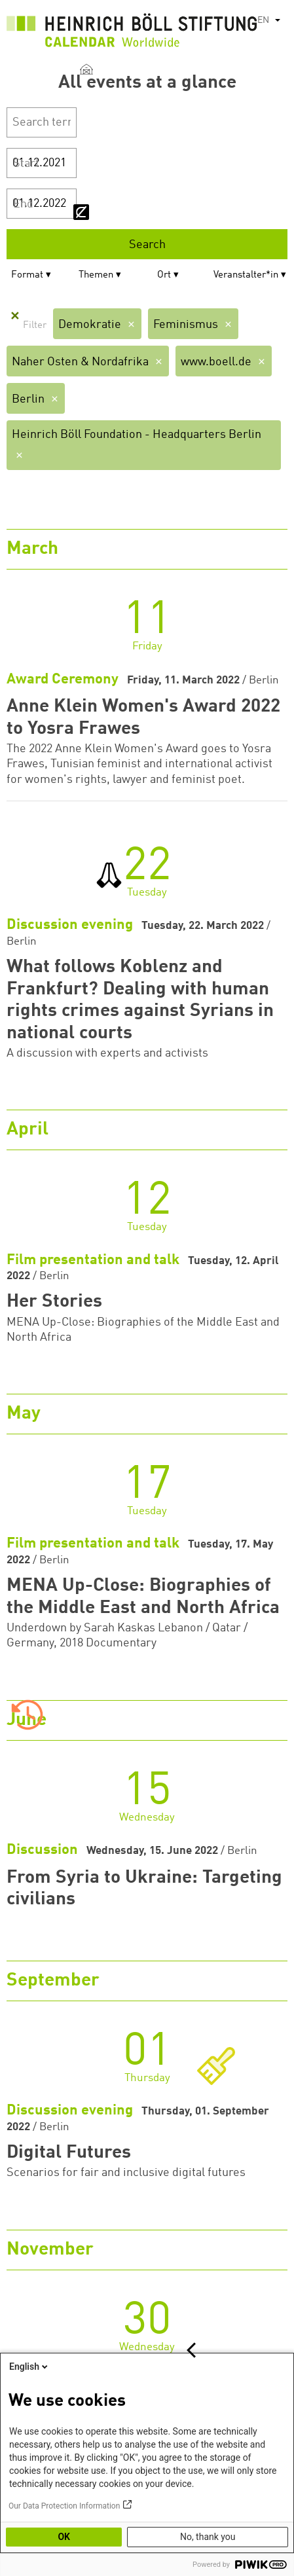 The height and width of the screenshot is (2576, 294). What do you see at coordinates (191, 2350) in the screenshot?
I see `go back to the previous screen` at bounding box center [191, 2350].